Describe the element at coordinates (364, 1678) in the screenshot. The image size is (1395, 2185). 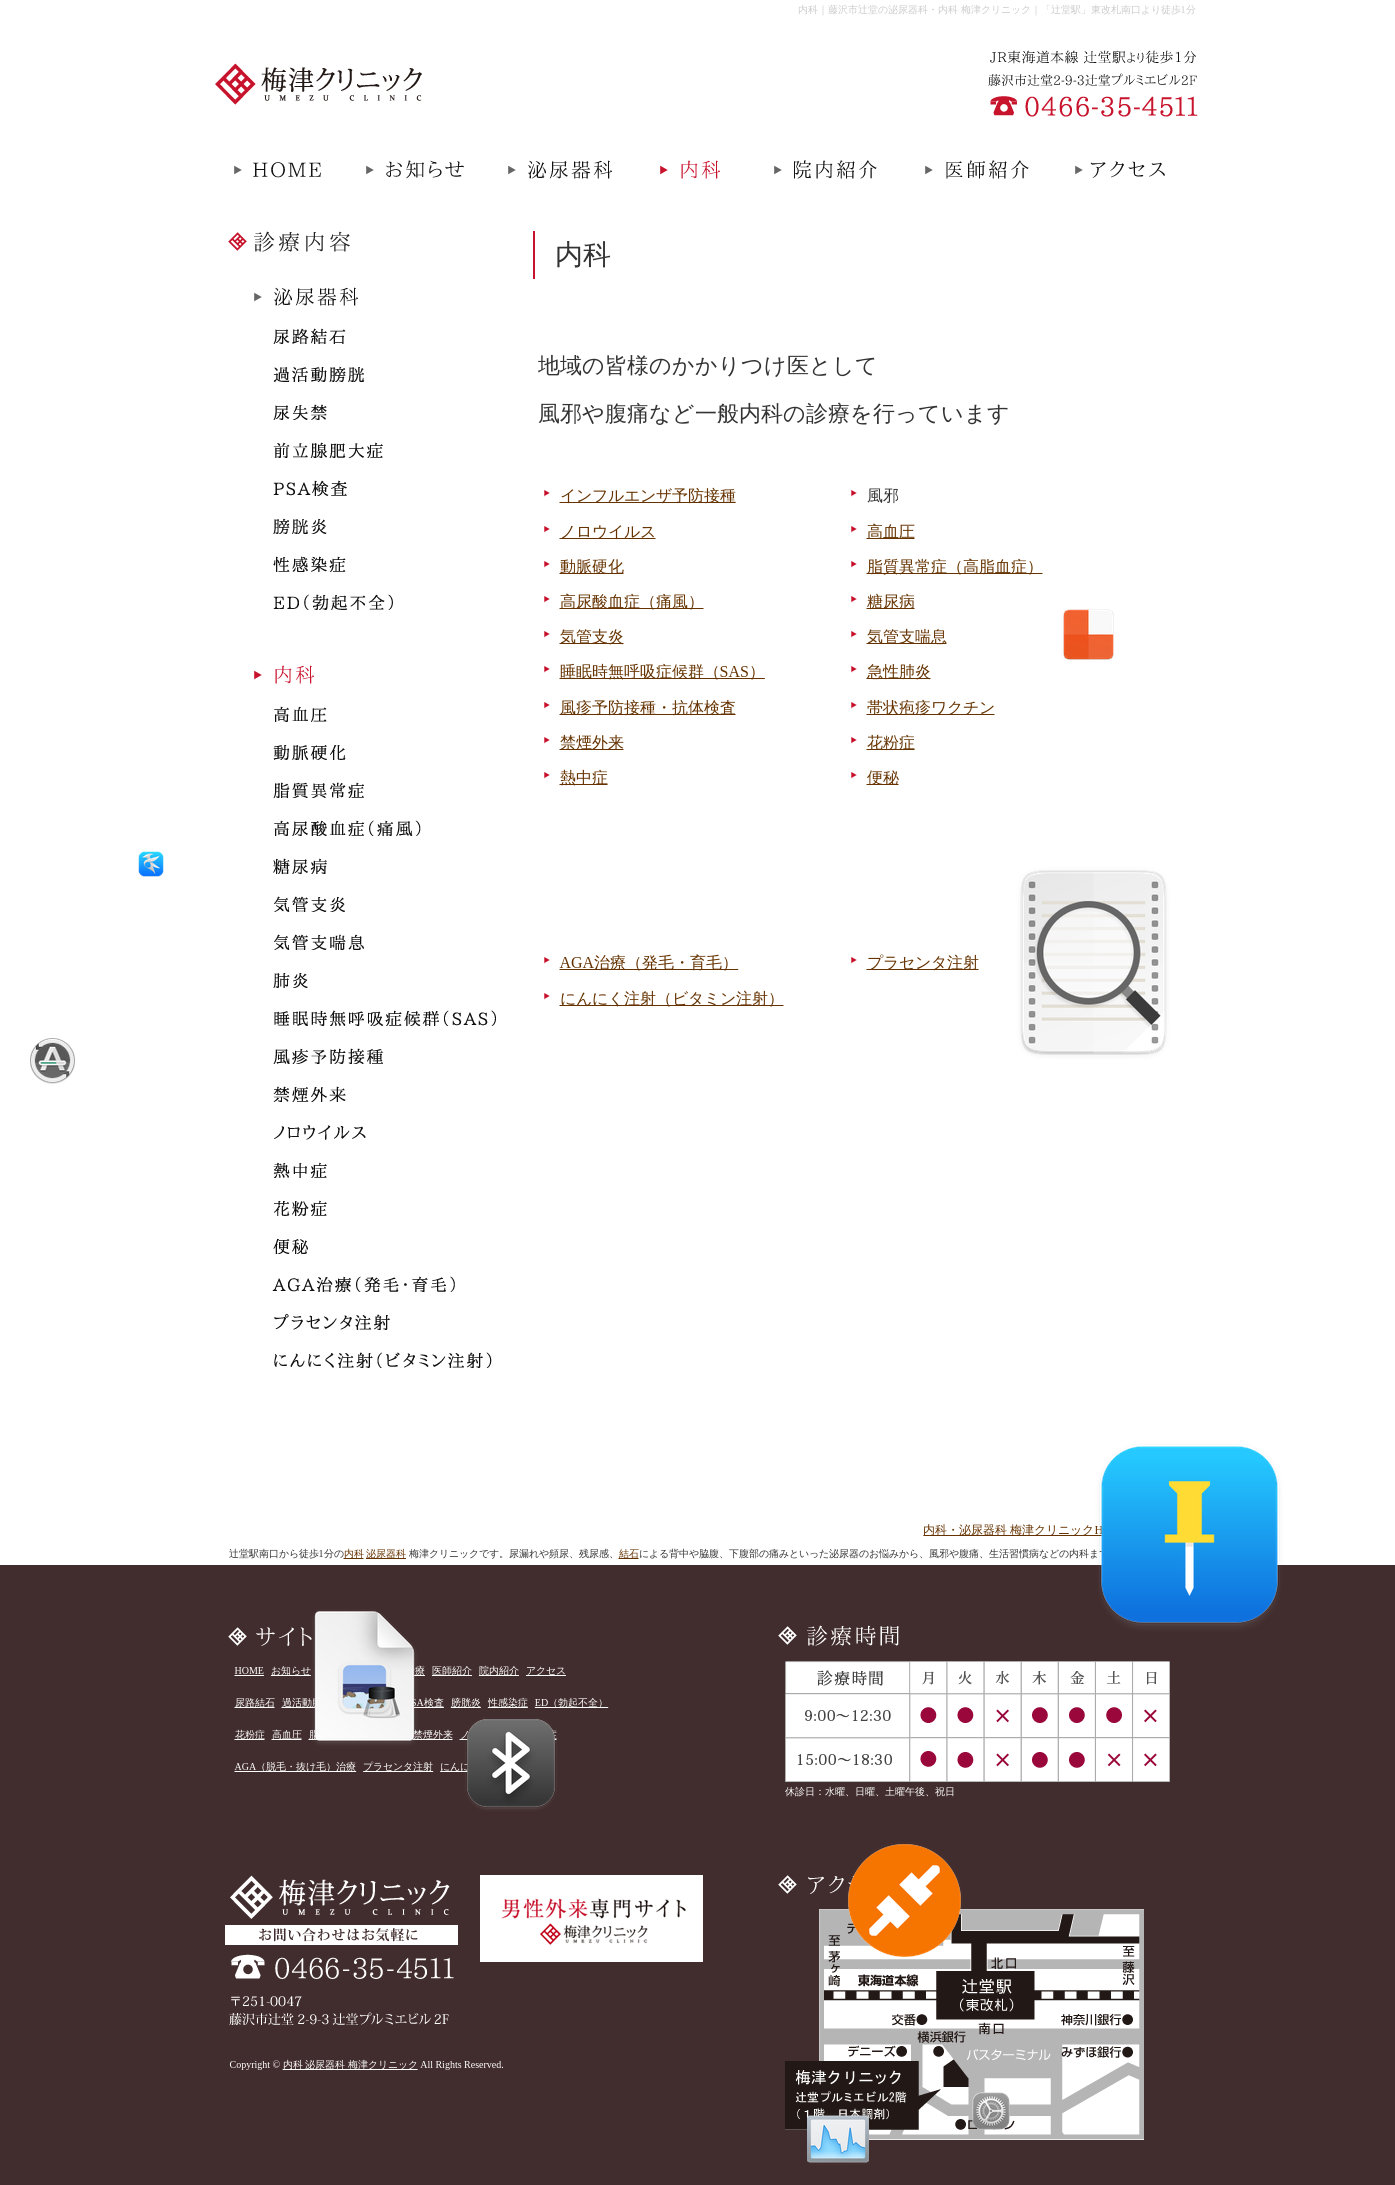
I see `a generic image file` at that location.